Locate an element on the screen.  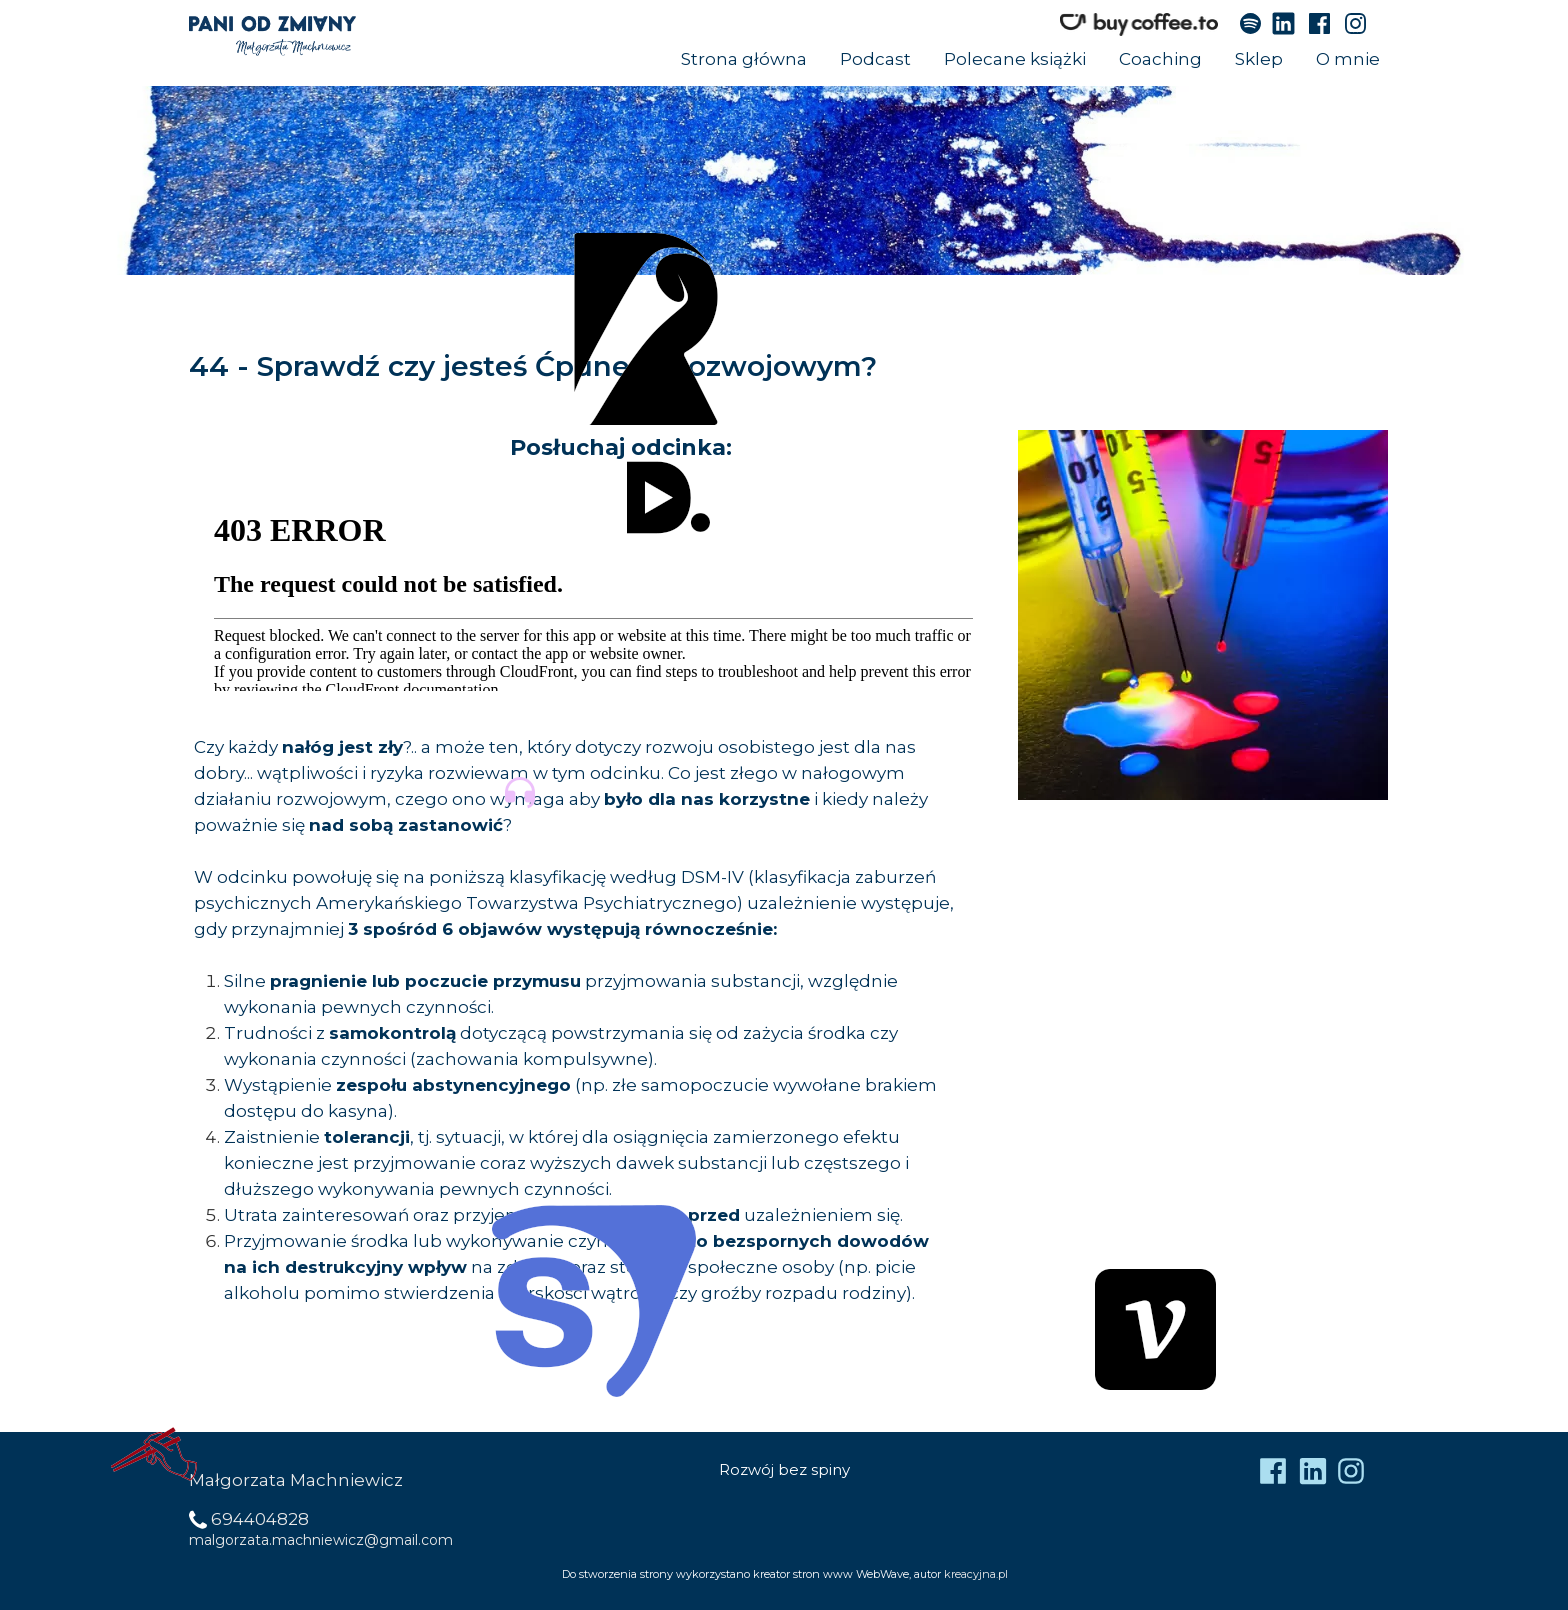
contact customer support is located at coordinates (520, 792).